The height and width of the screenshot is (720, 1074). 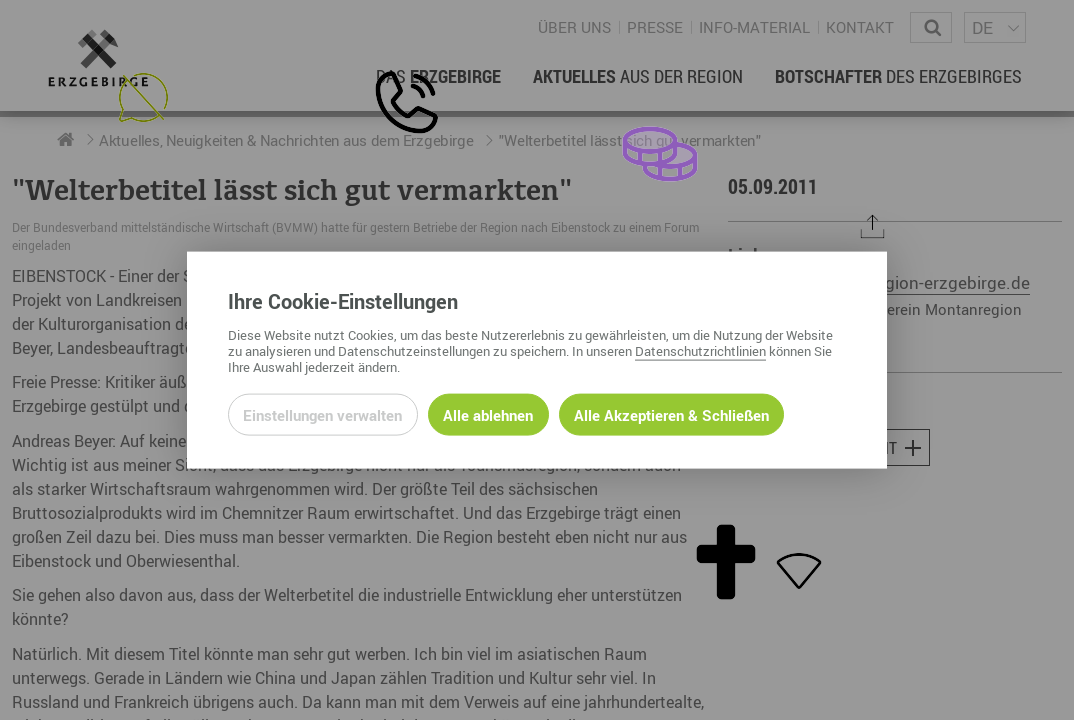 What do you see at coordinates (660, 154) in the screenshot?
I see `view your coin balance or currency` at bounding box center [660, 154].